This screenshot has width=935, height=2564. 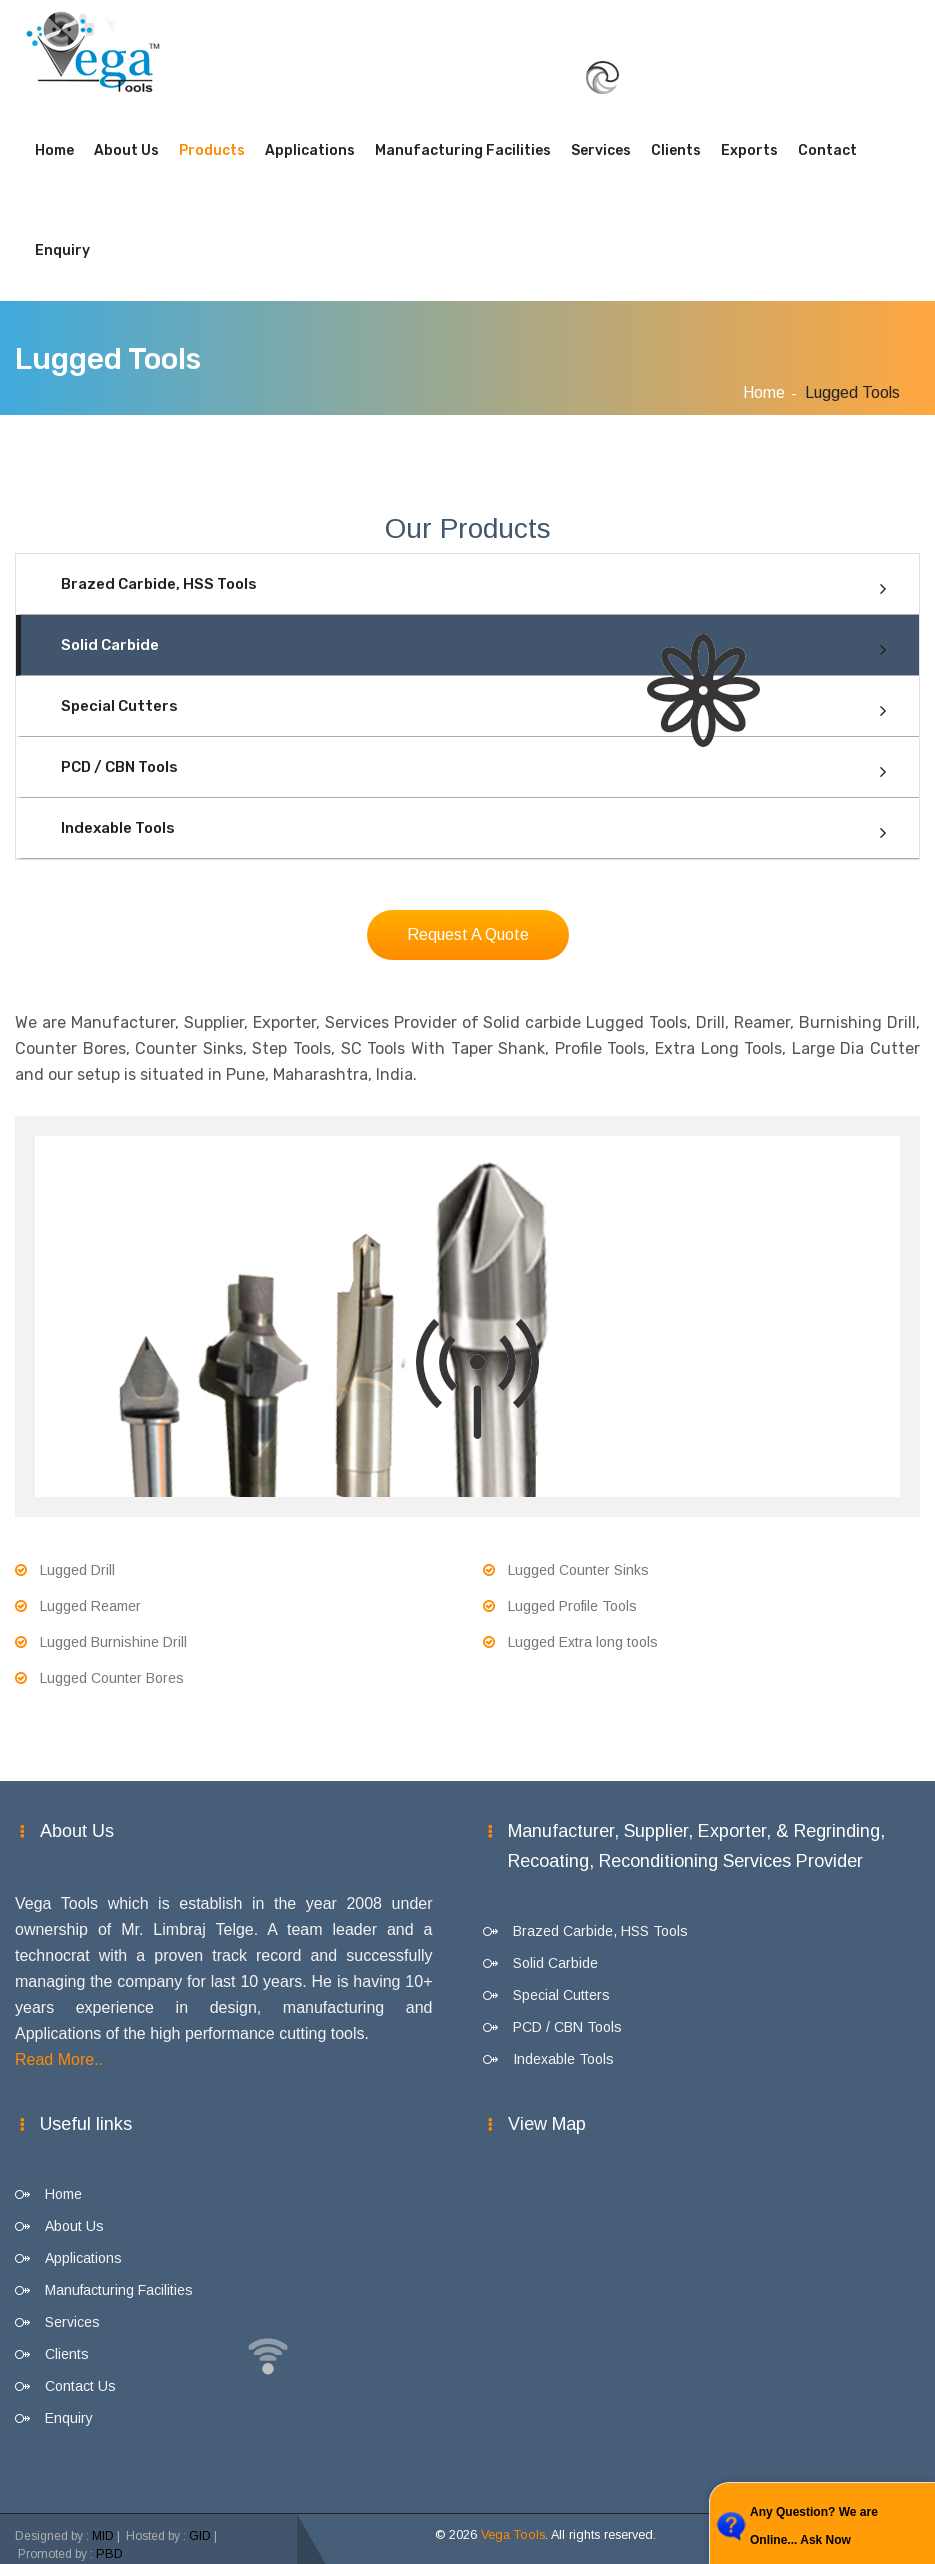 I want to click on indicates weak wireless network signal strength, so click(x=268, y=2355).